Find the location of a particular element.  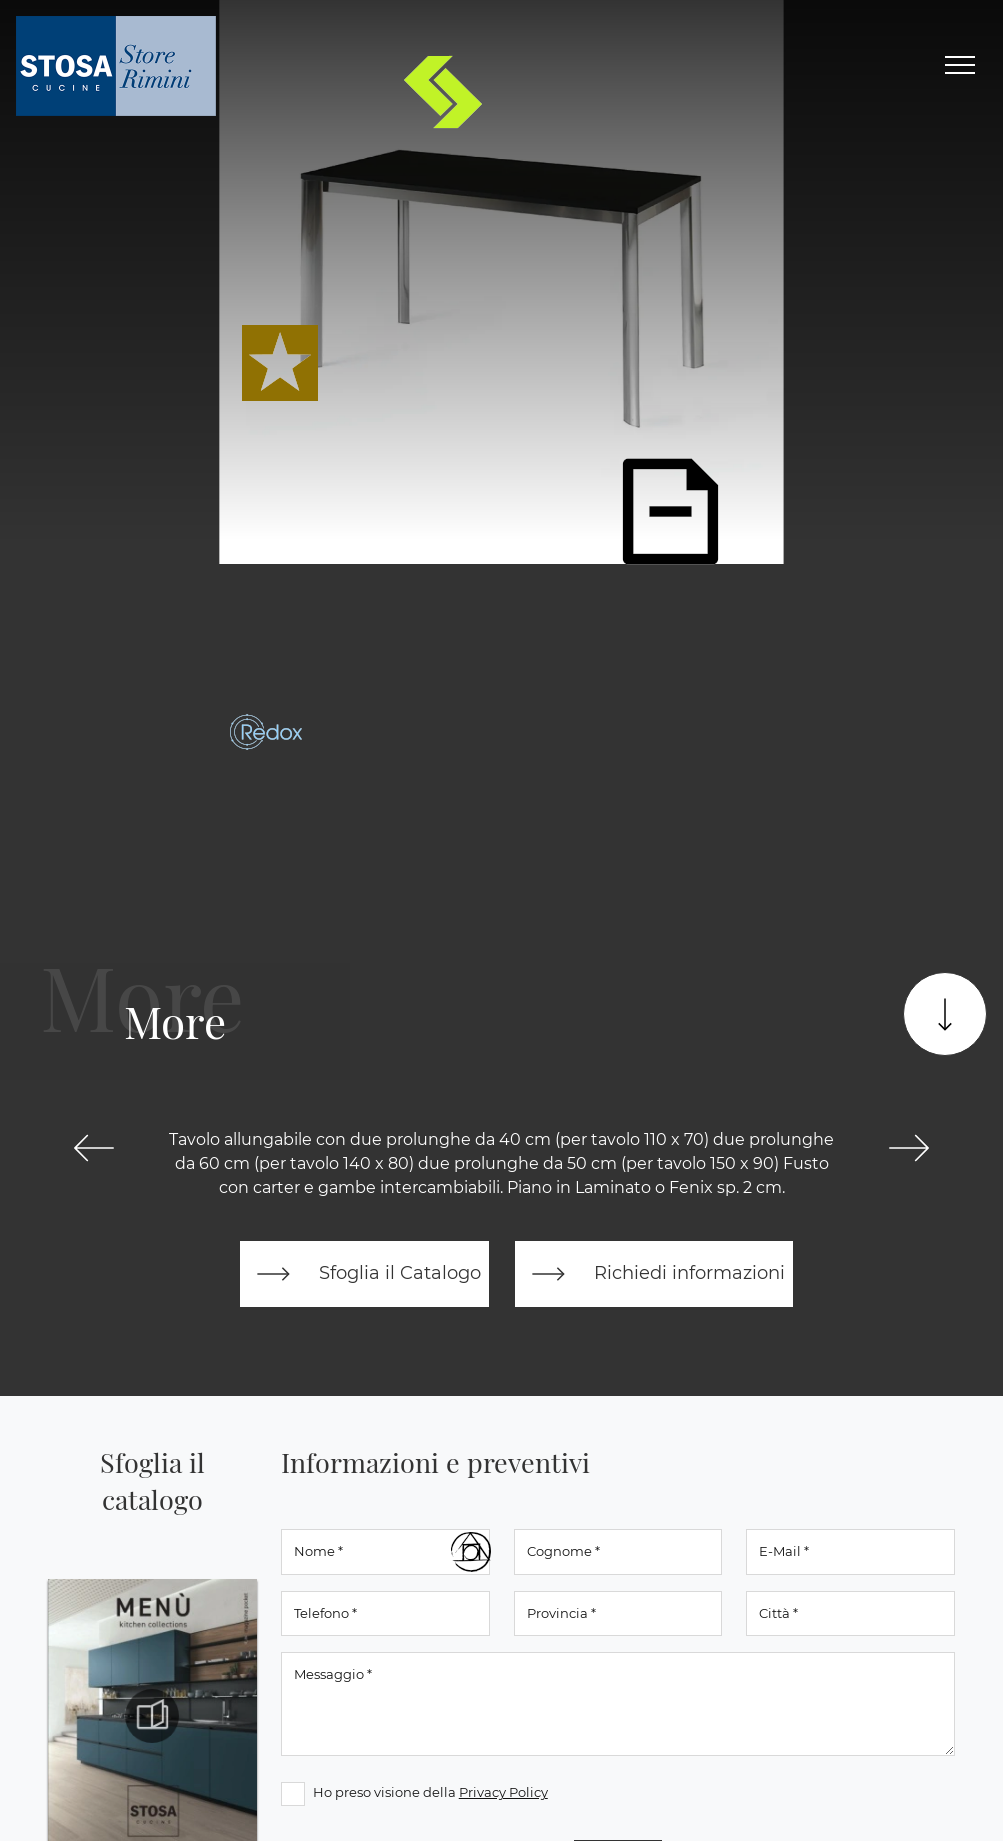

redox healthcare data platform logo is located at coordinates (266, 732).